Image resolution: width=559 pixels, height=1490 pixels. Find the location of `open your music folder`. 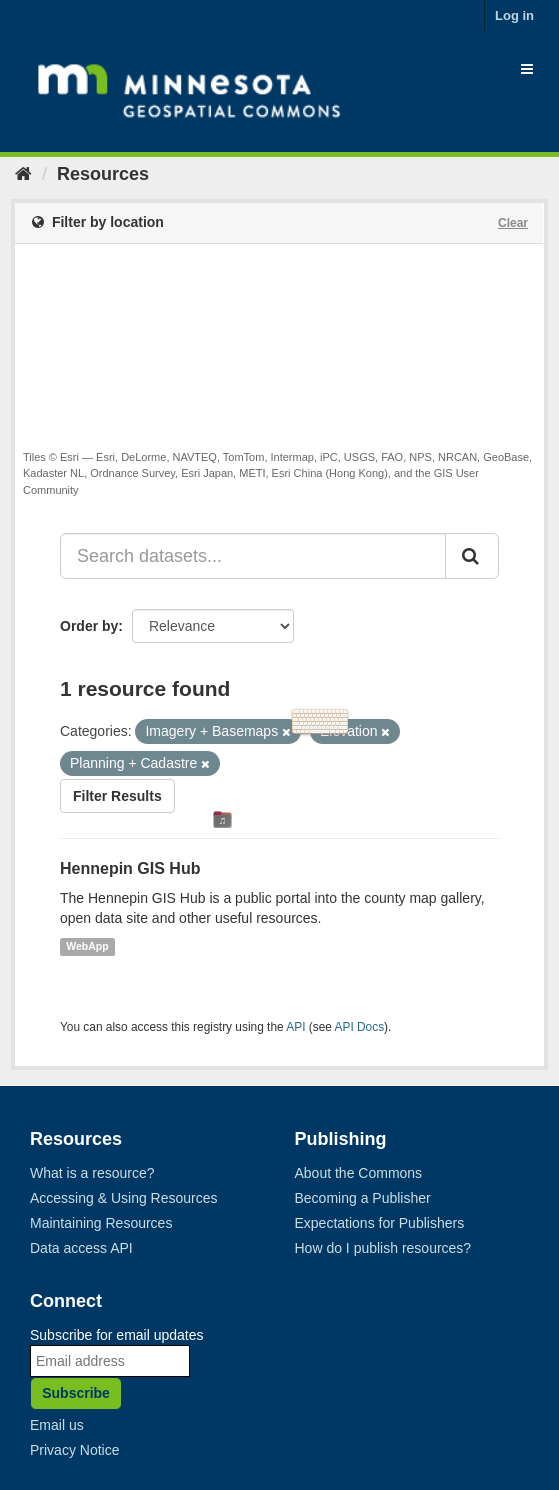

open your music folder is located at coordinates (222, 819).